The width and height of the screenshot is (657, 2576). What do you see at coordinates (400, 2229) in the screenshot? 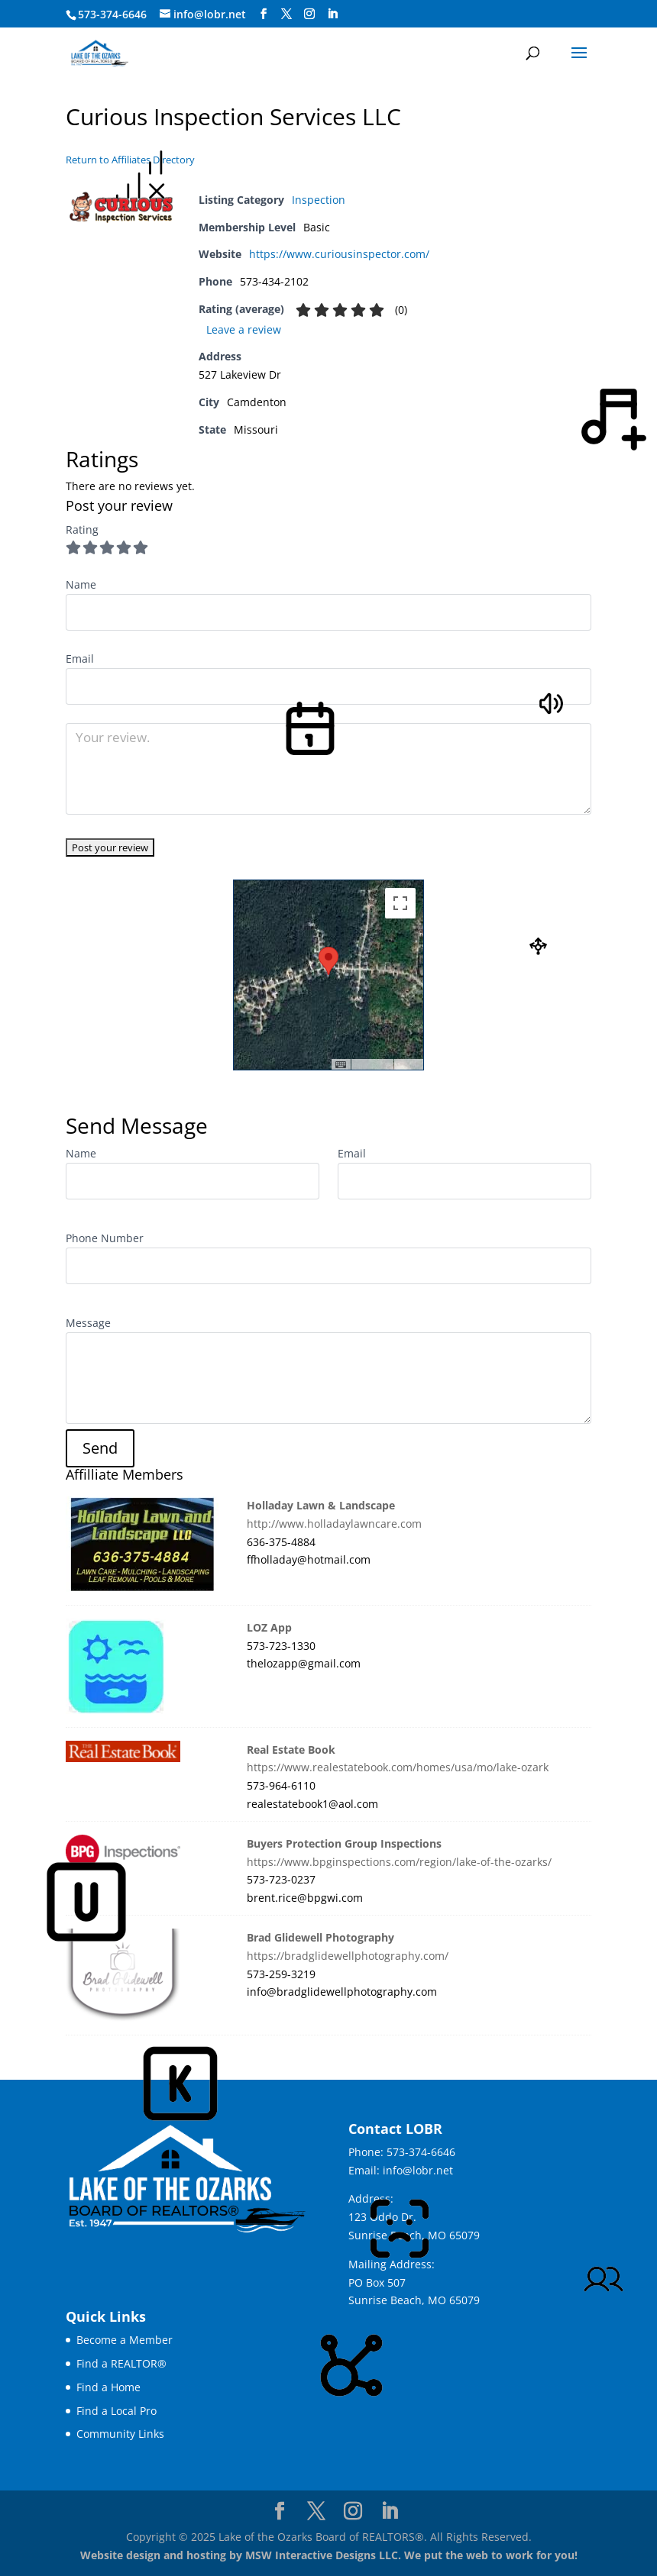
I see `face id authentication failed` at bounding box center [400, 2229].